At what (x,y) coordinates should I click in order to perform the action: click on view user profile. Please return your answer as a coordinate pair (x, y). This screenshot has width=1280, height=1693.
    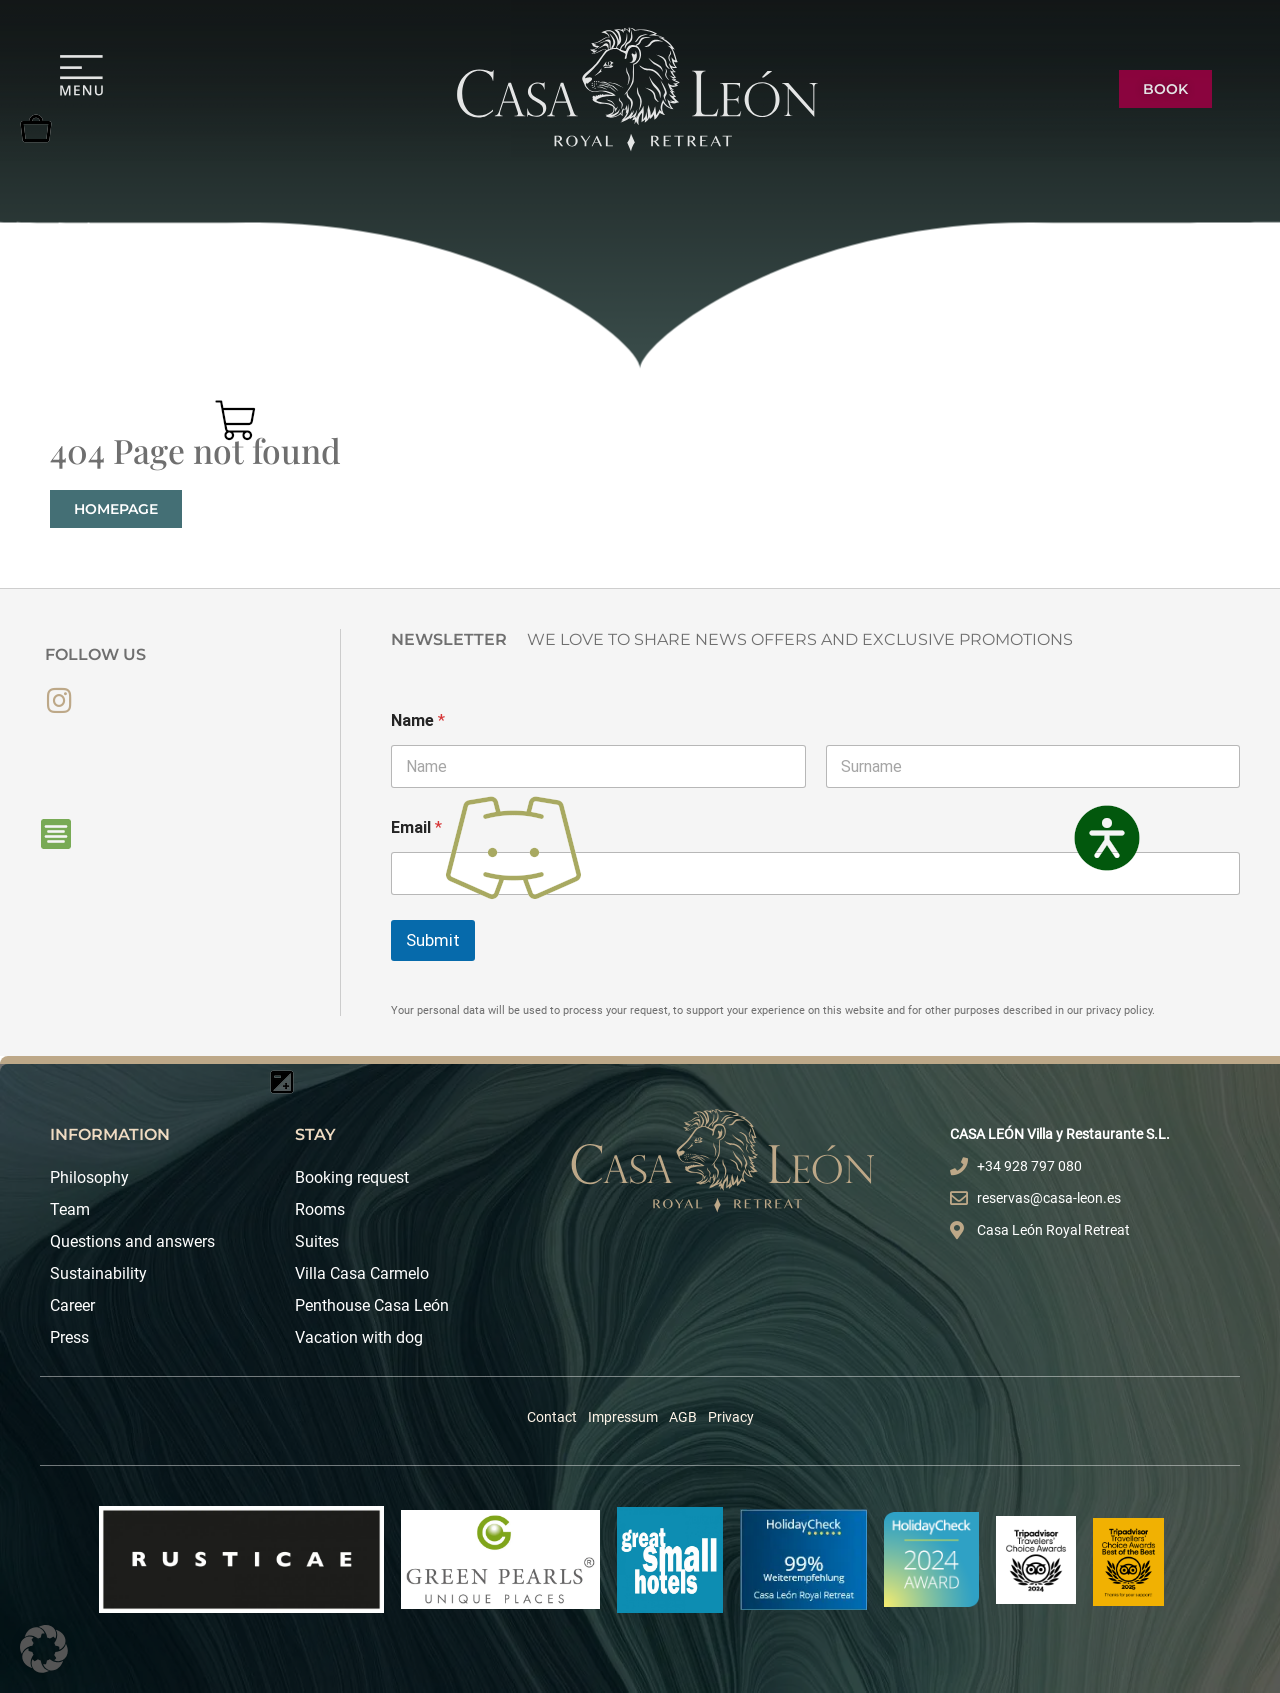
    Looking at the image, I should click on (1107, 838).